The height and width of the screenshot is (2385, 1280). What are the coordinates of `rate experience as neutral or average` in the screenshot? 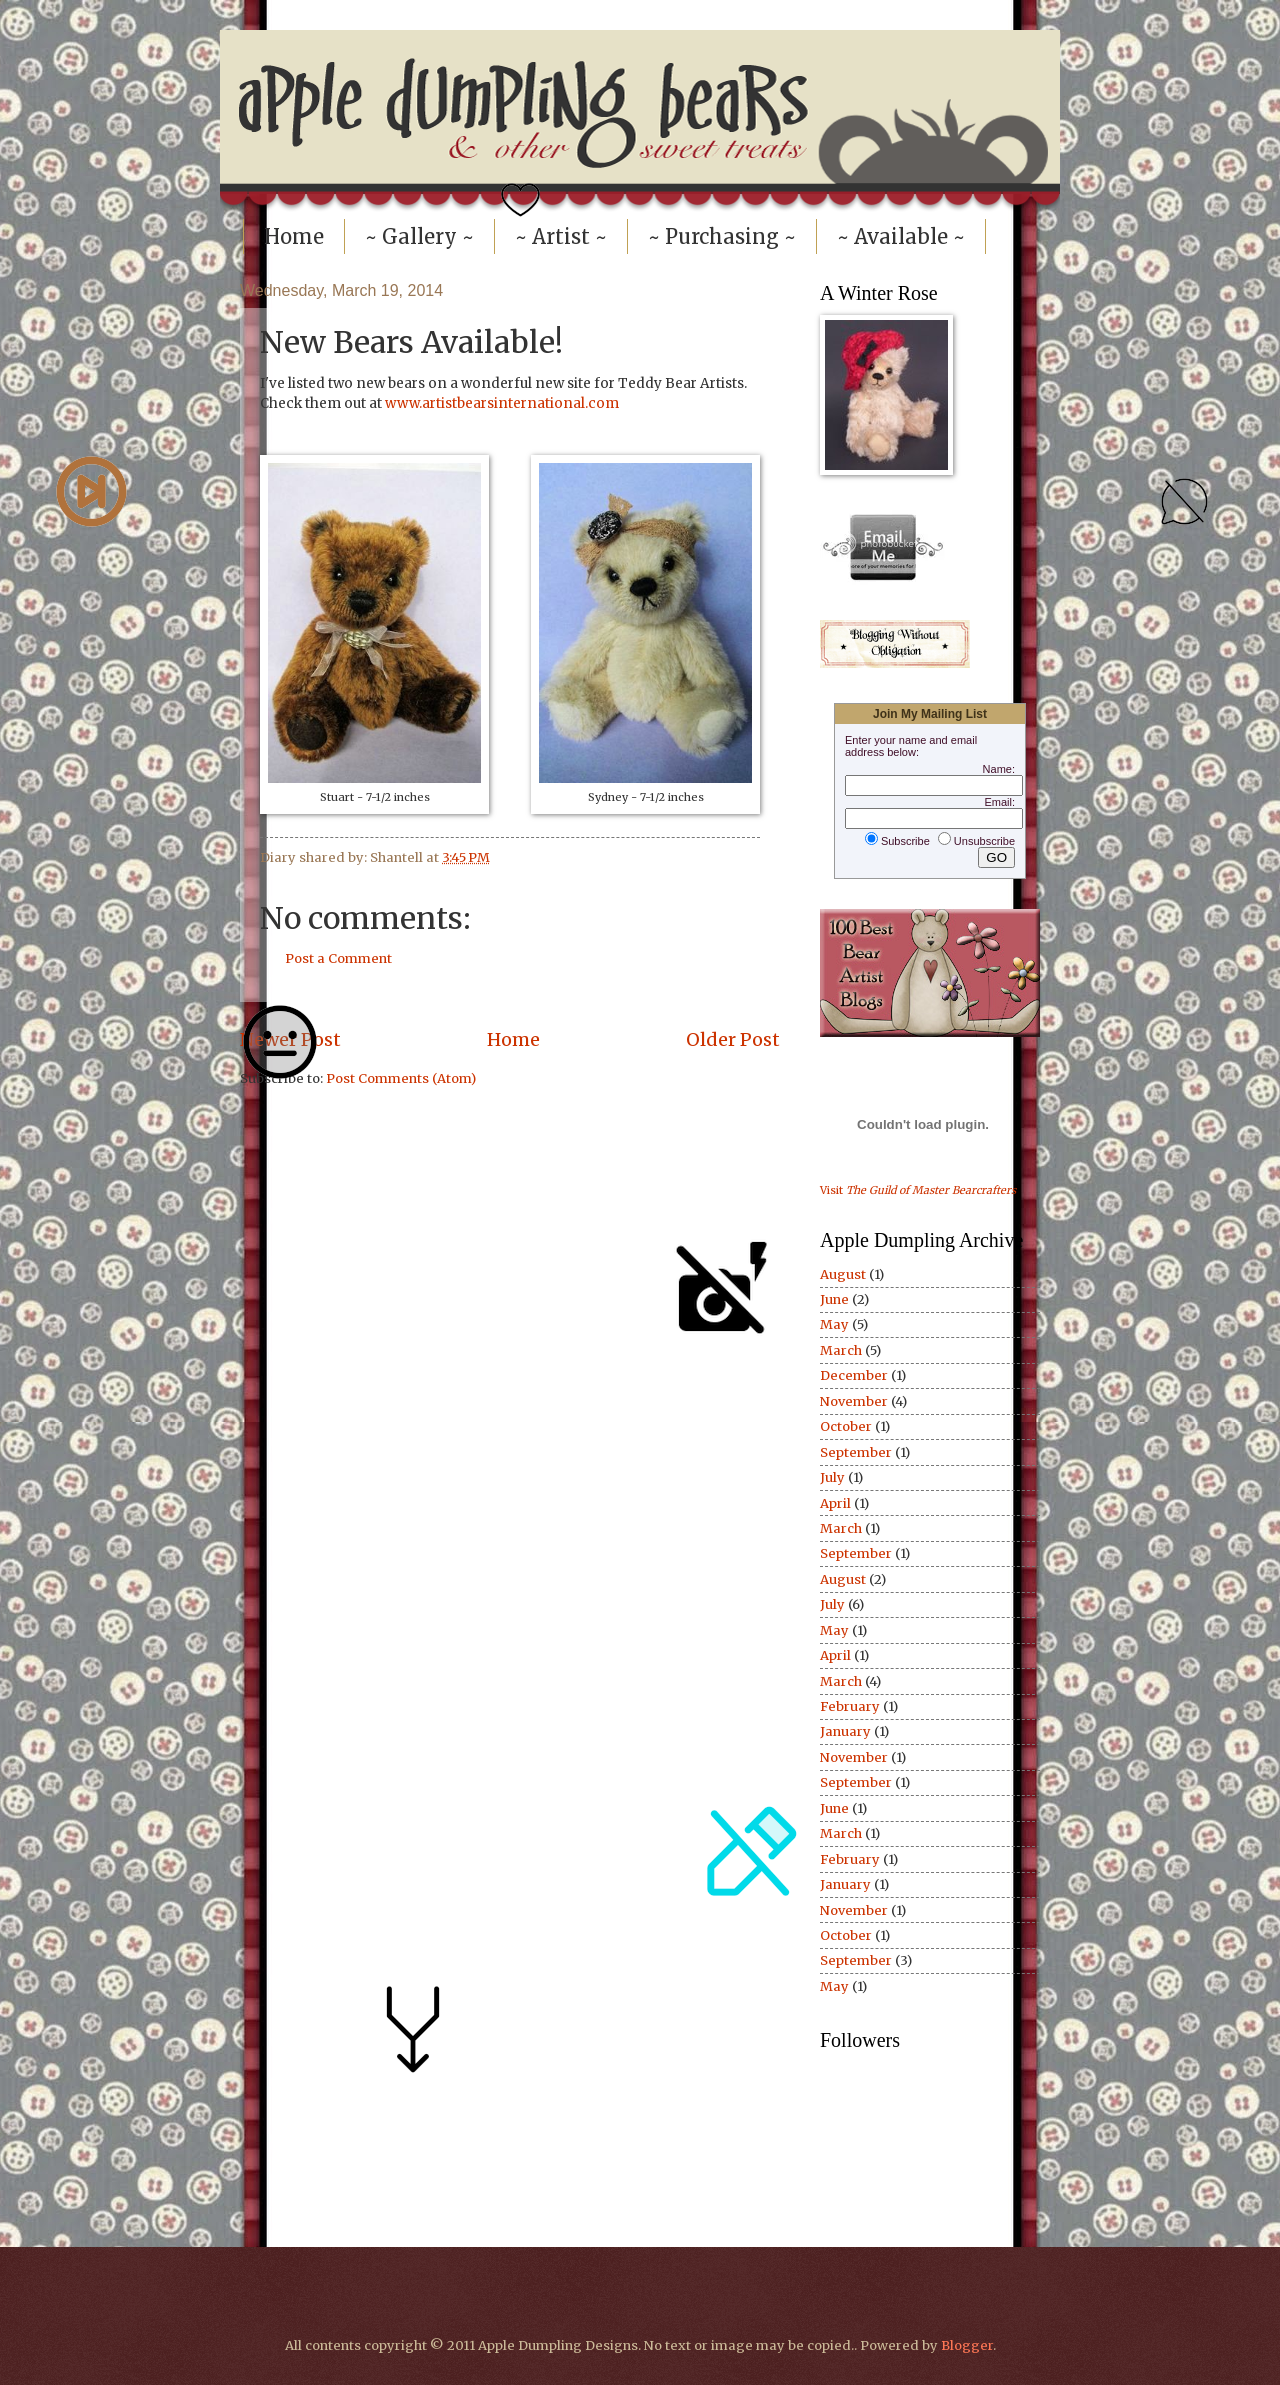 It's located at (280, 1042).